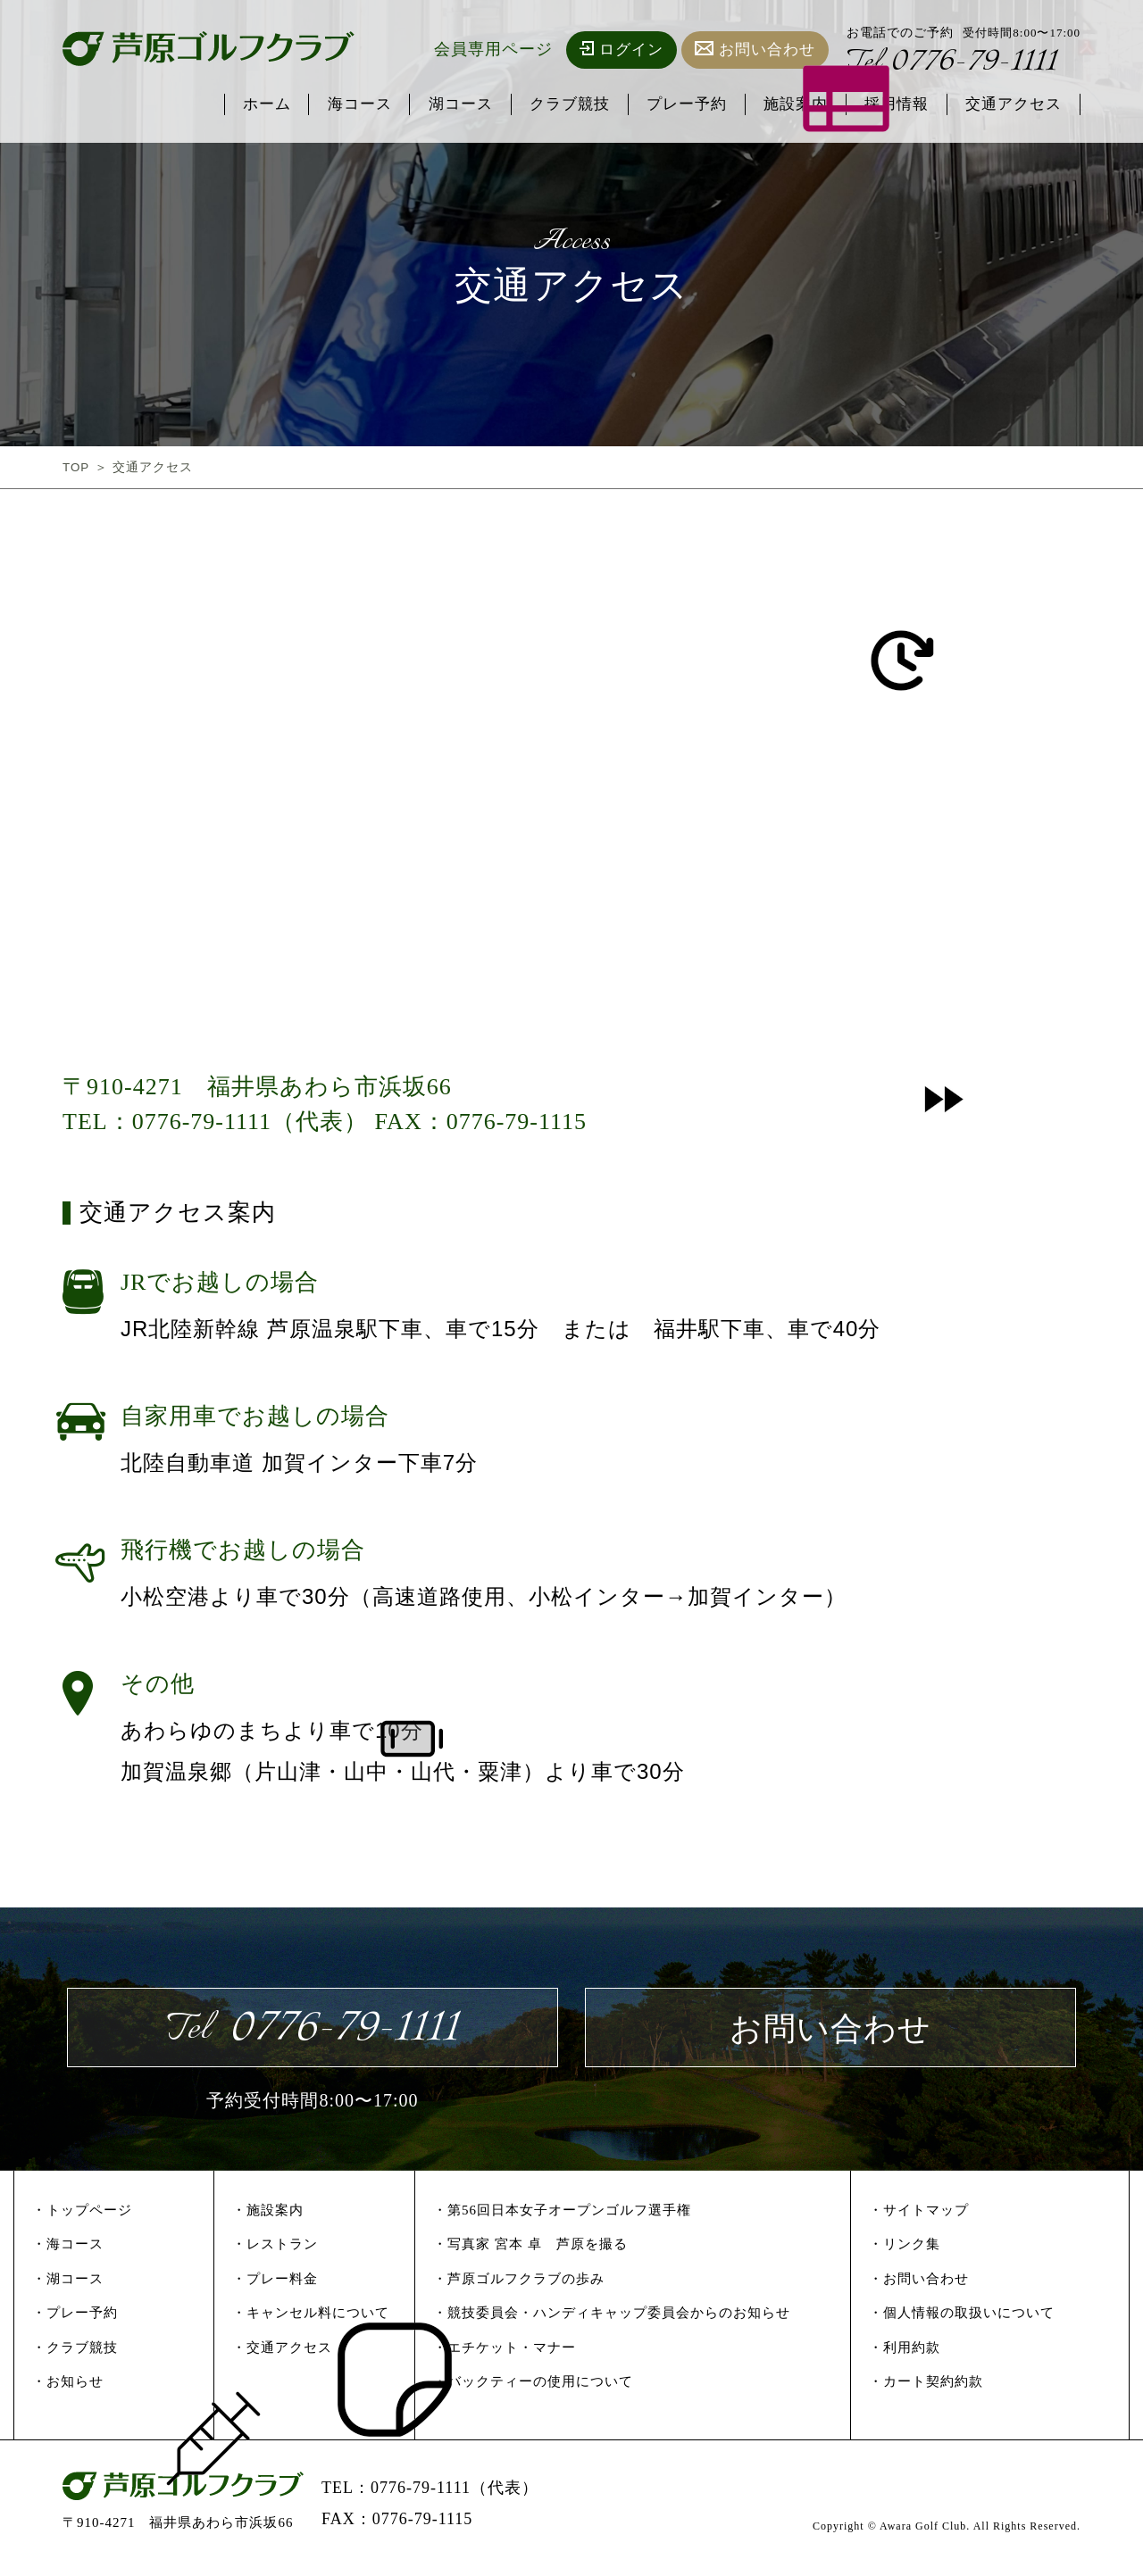 The width and height of the screenshot is (1143, 2576). Describe the element at coordinates (942, 1099) in the screenshot. I see `skip forward in media playback` at that location.